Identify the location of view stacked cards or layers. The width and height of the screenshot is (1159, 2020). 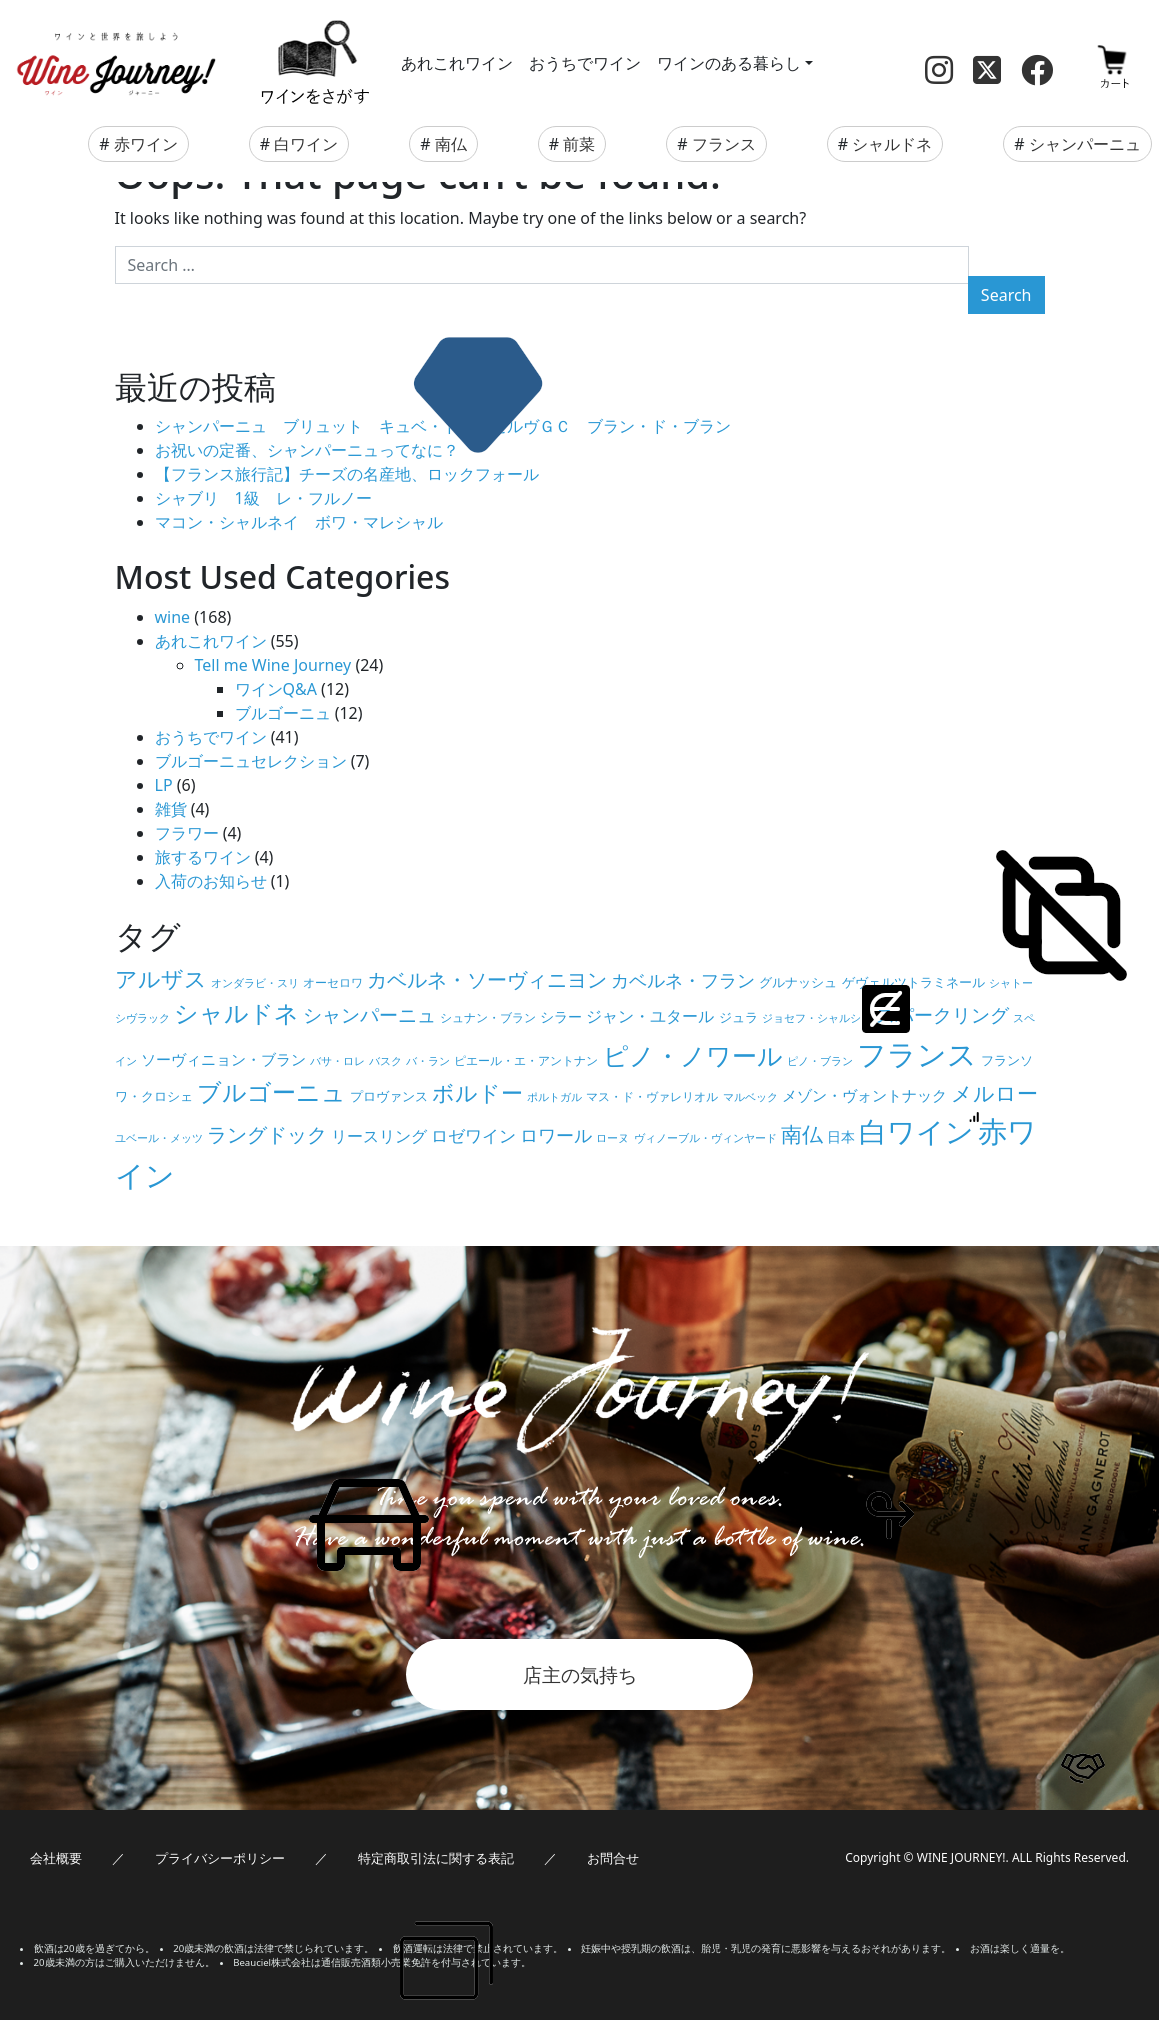
(446, 1960).